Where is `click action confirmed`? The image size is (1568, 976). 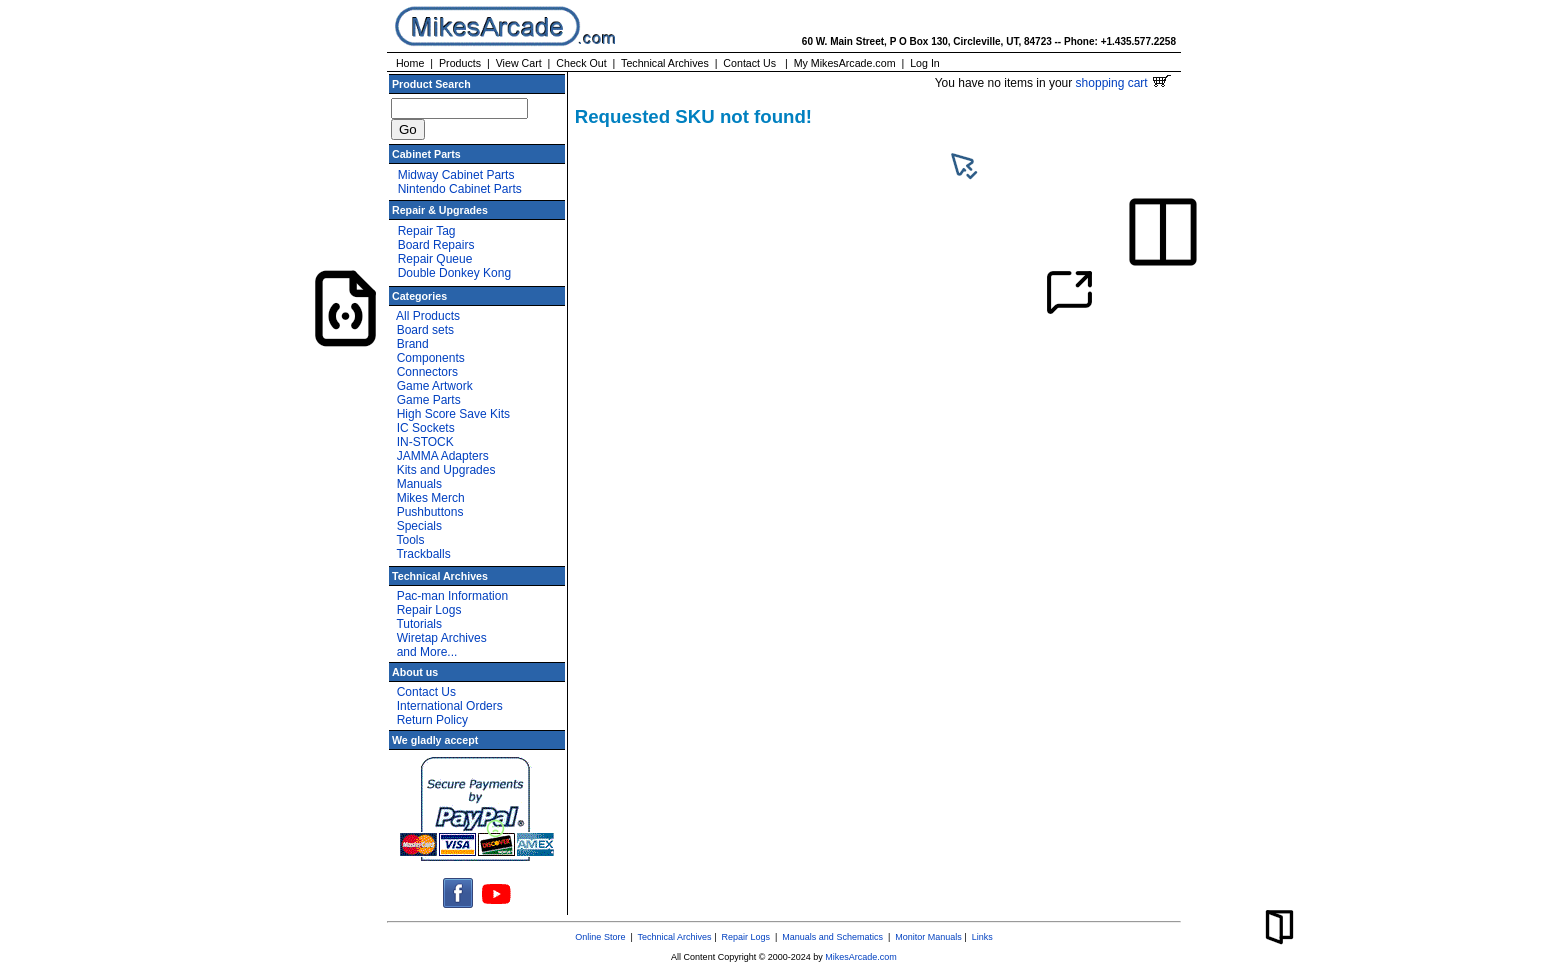
click action confirmed is located at coordinates (963, 165).